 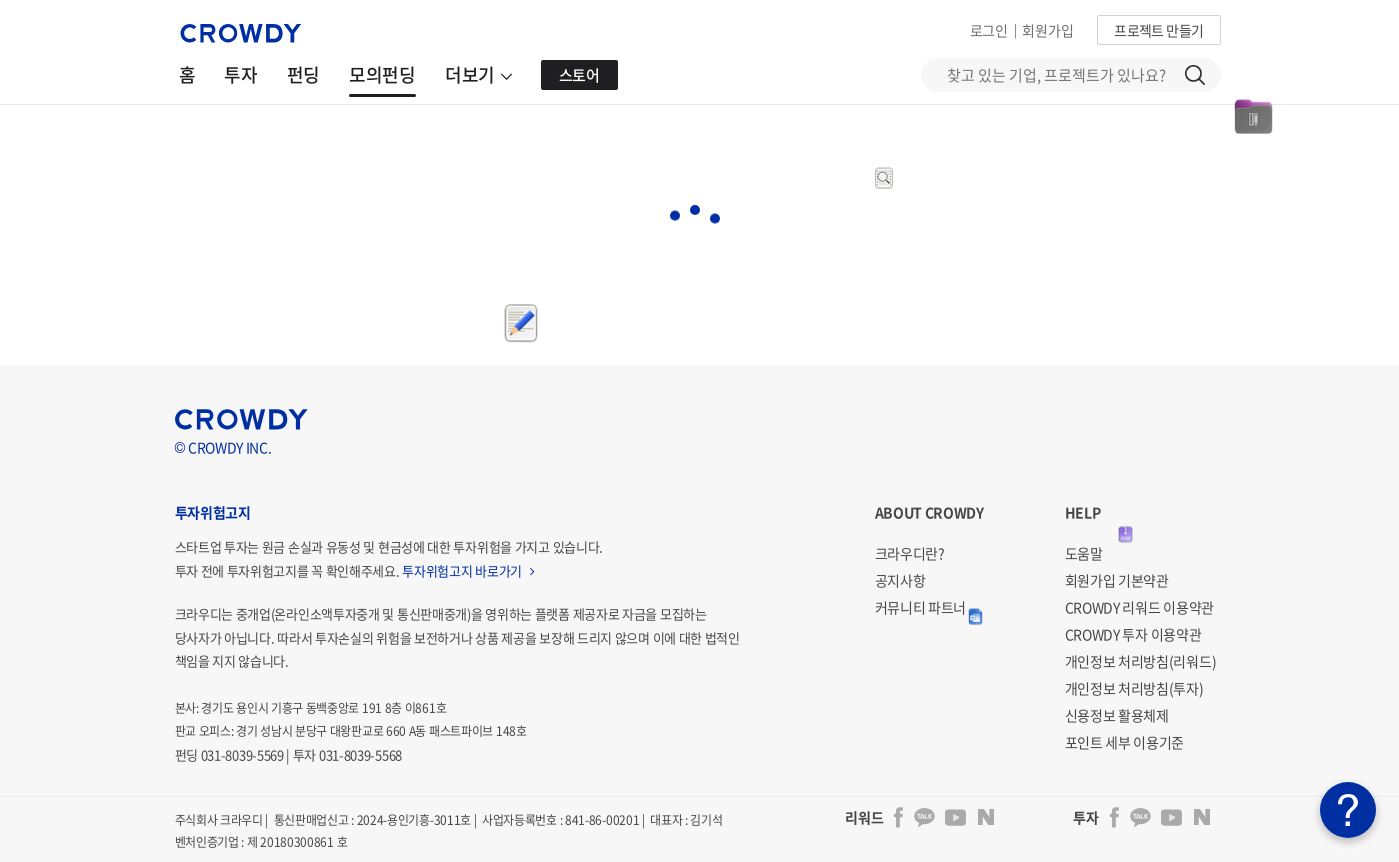 I want to click on open system log viewer, so click(x=884, y=178).